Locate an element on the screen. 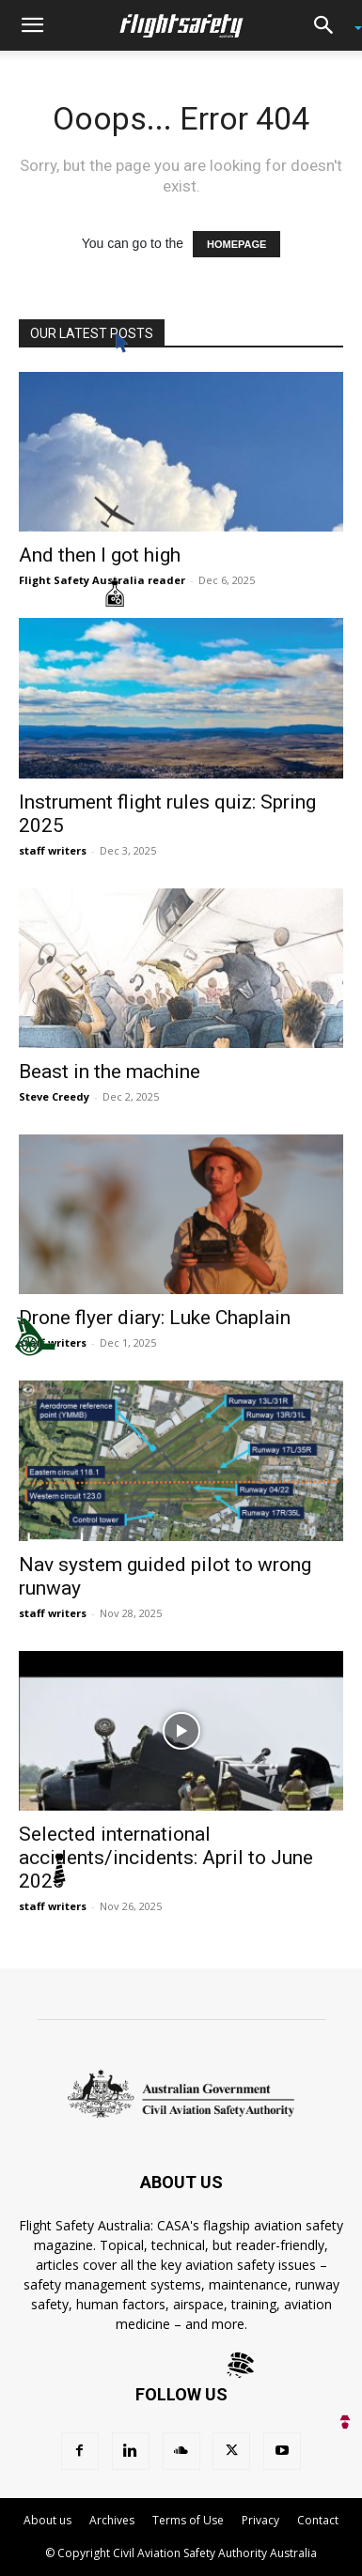 This screenshot has width=362, height=2576. standard mouse cursor or pointer indicator is located at coordinates (122, 343).